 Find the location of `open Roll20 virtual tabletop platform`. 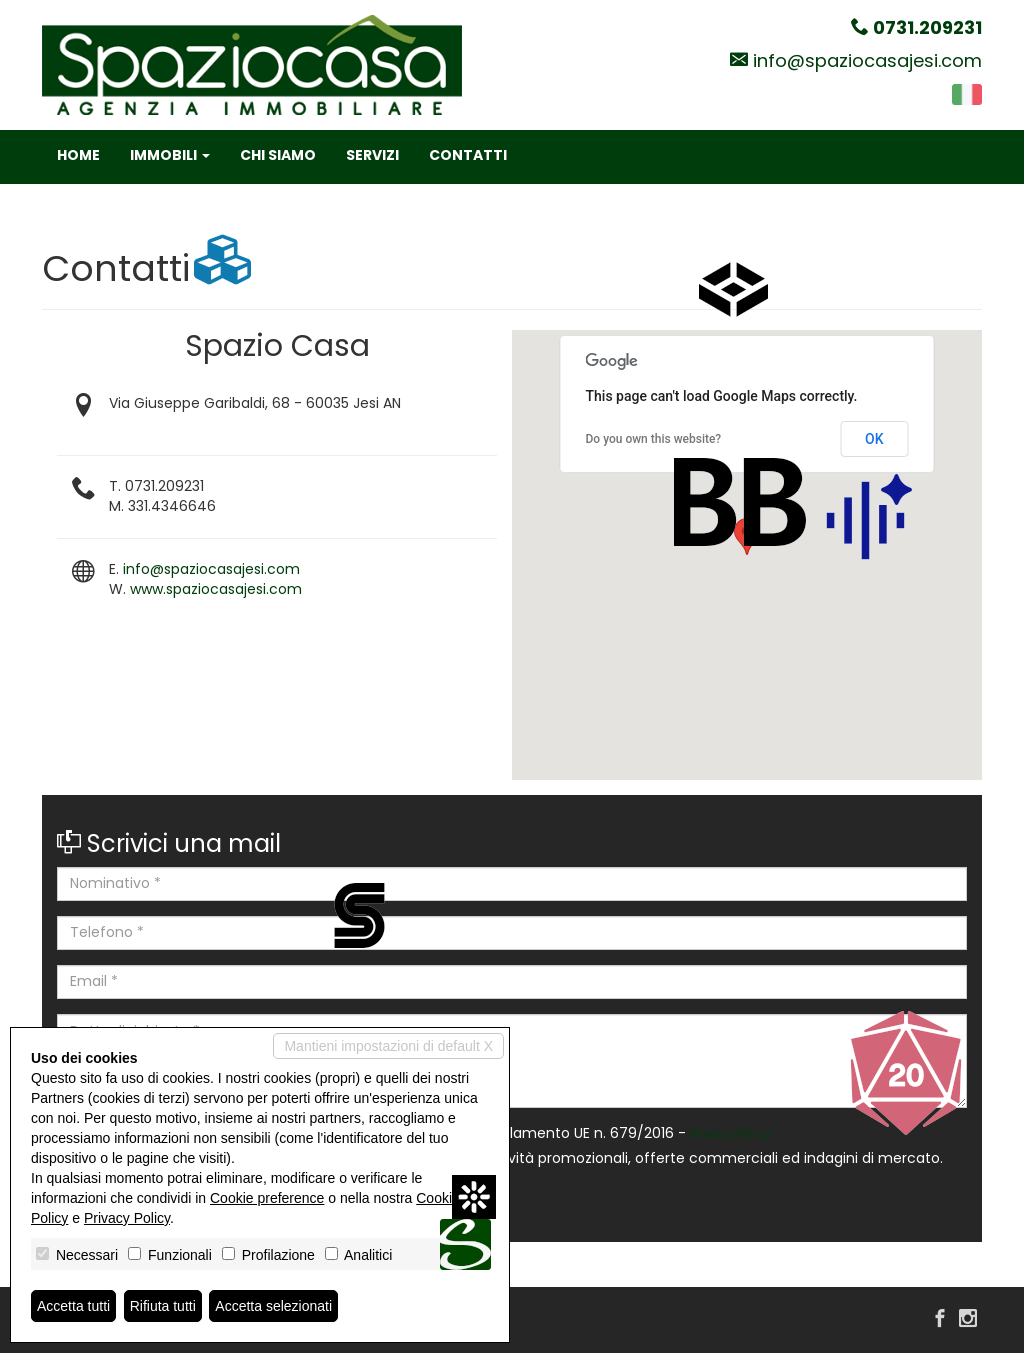

open Roll20 virtual tabletop platform is located at coordinates (906, 1073).